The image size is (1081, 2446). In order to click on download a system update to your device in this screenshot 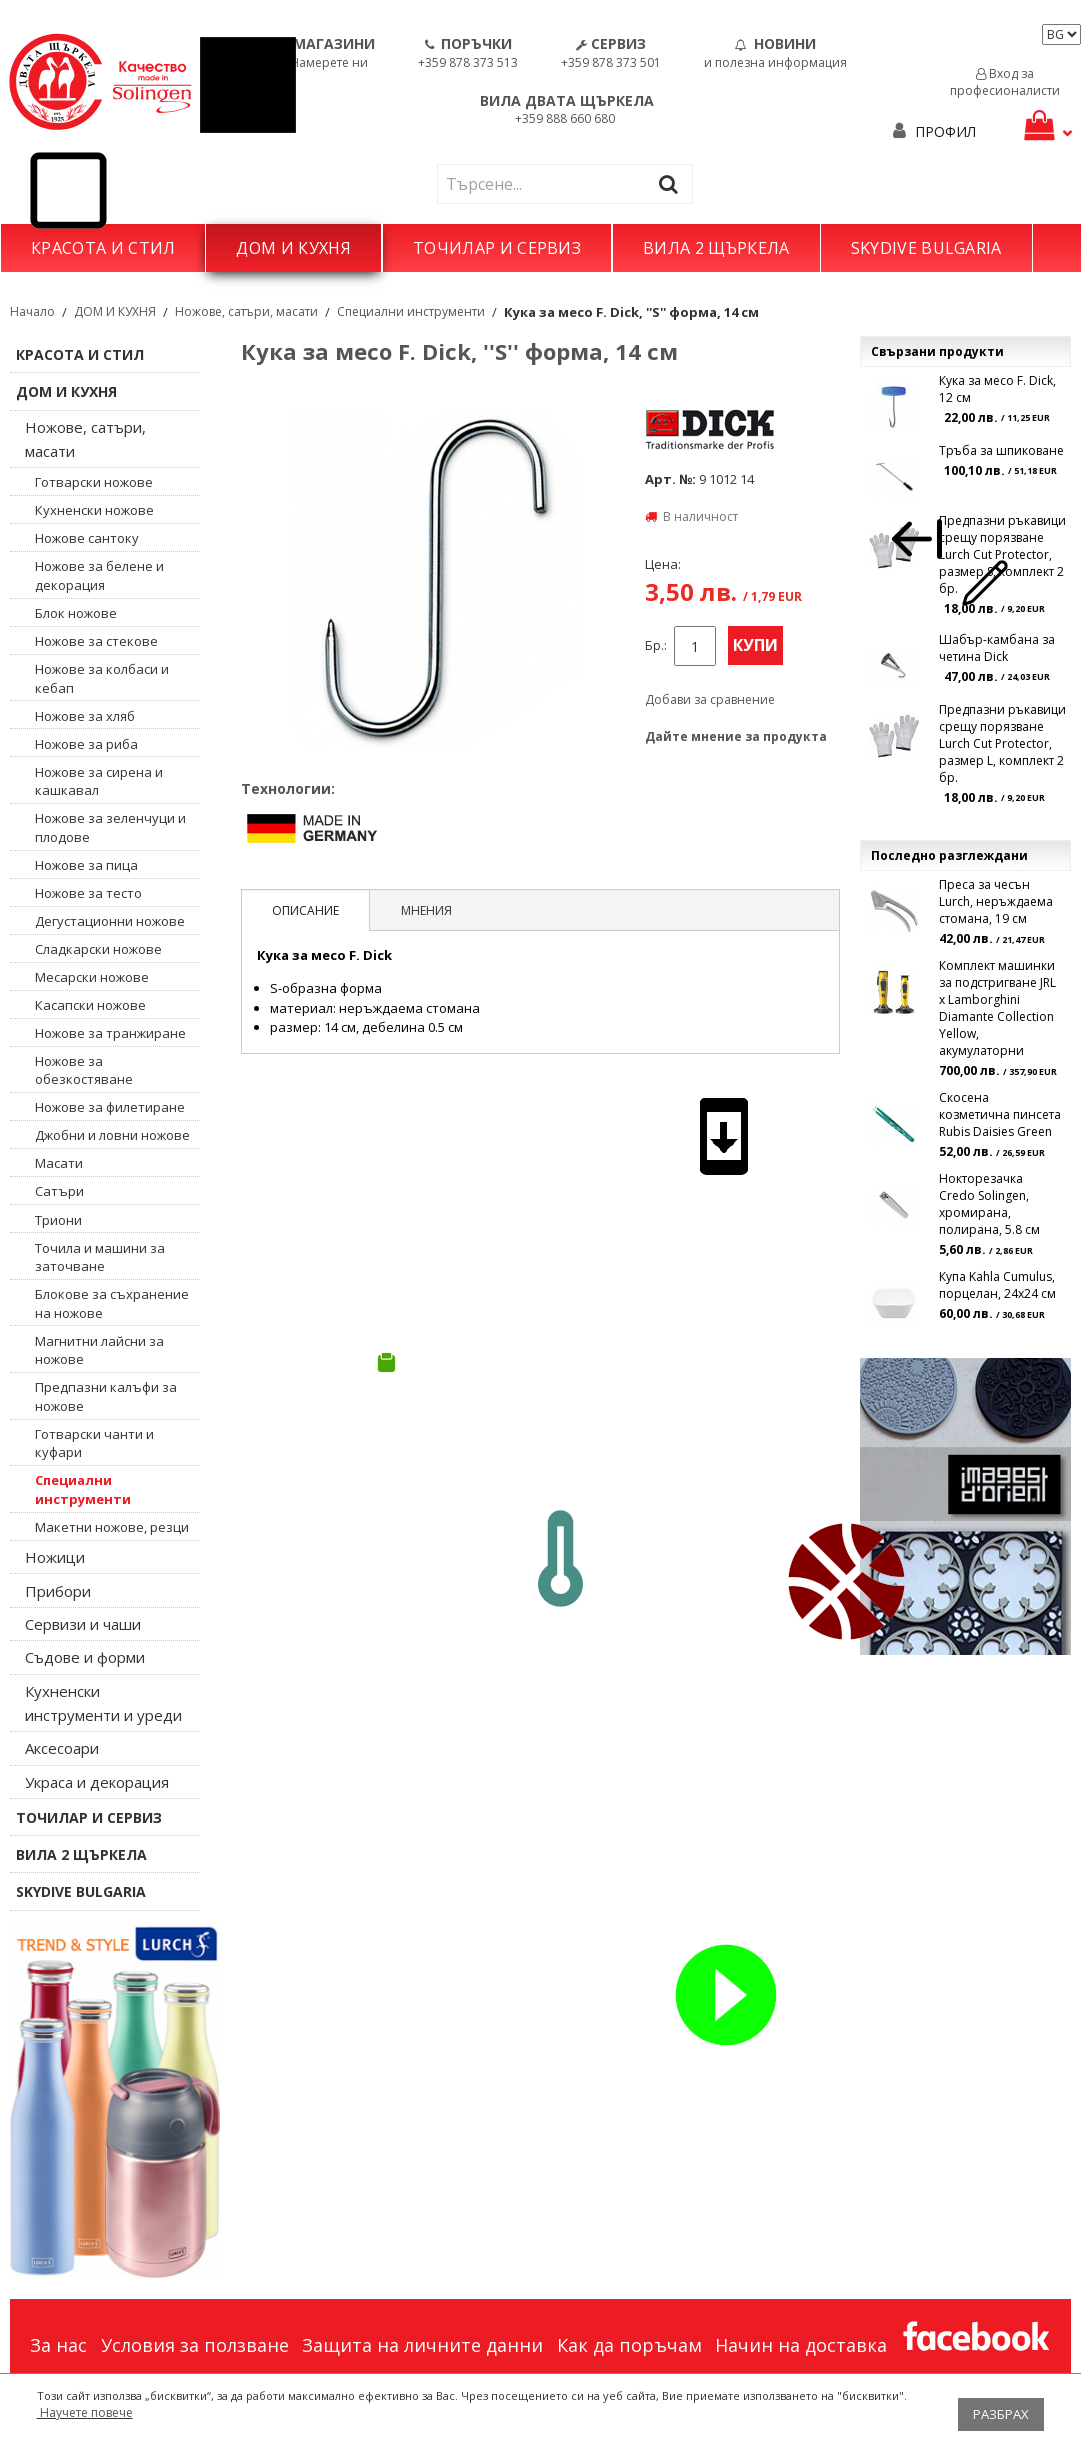, I will do `click(724, 1136)`.